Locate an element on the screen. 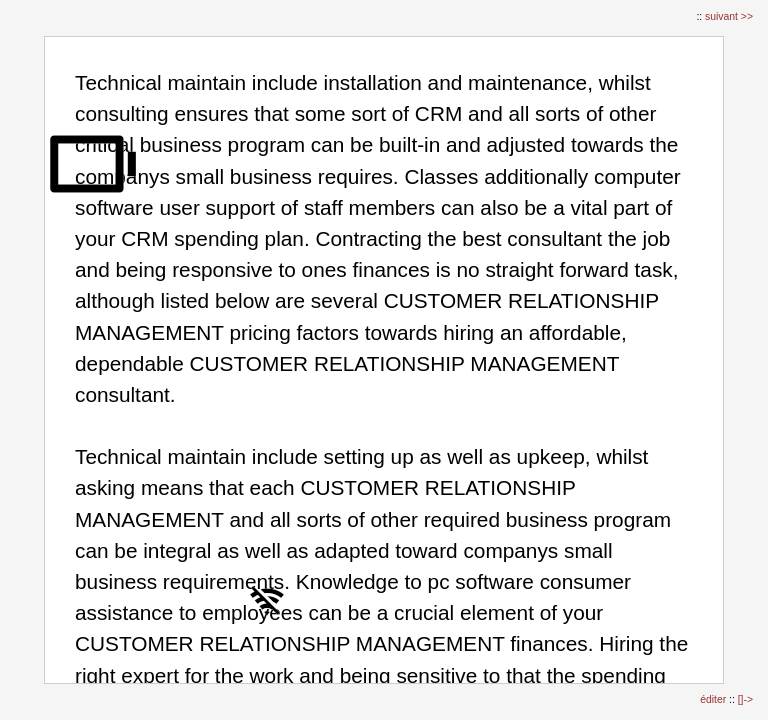 The image size is (768, 720). view current battery level is located at coordinates (91, 164).